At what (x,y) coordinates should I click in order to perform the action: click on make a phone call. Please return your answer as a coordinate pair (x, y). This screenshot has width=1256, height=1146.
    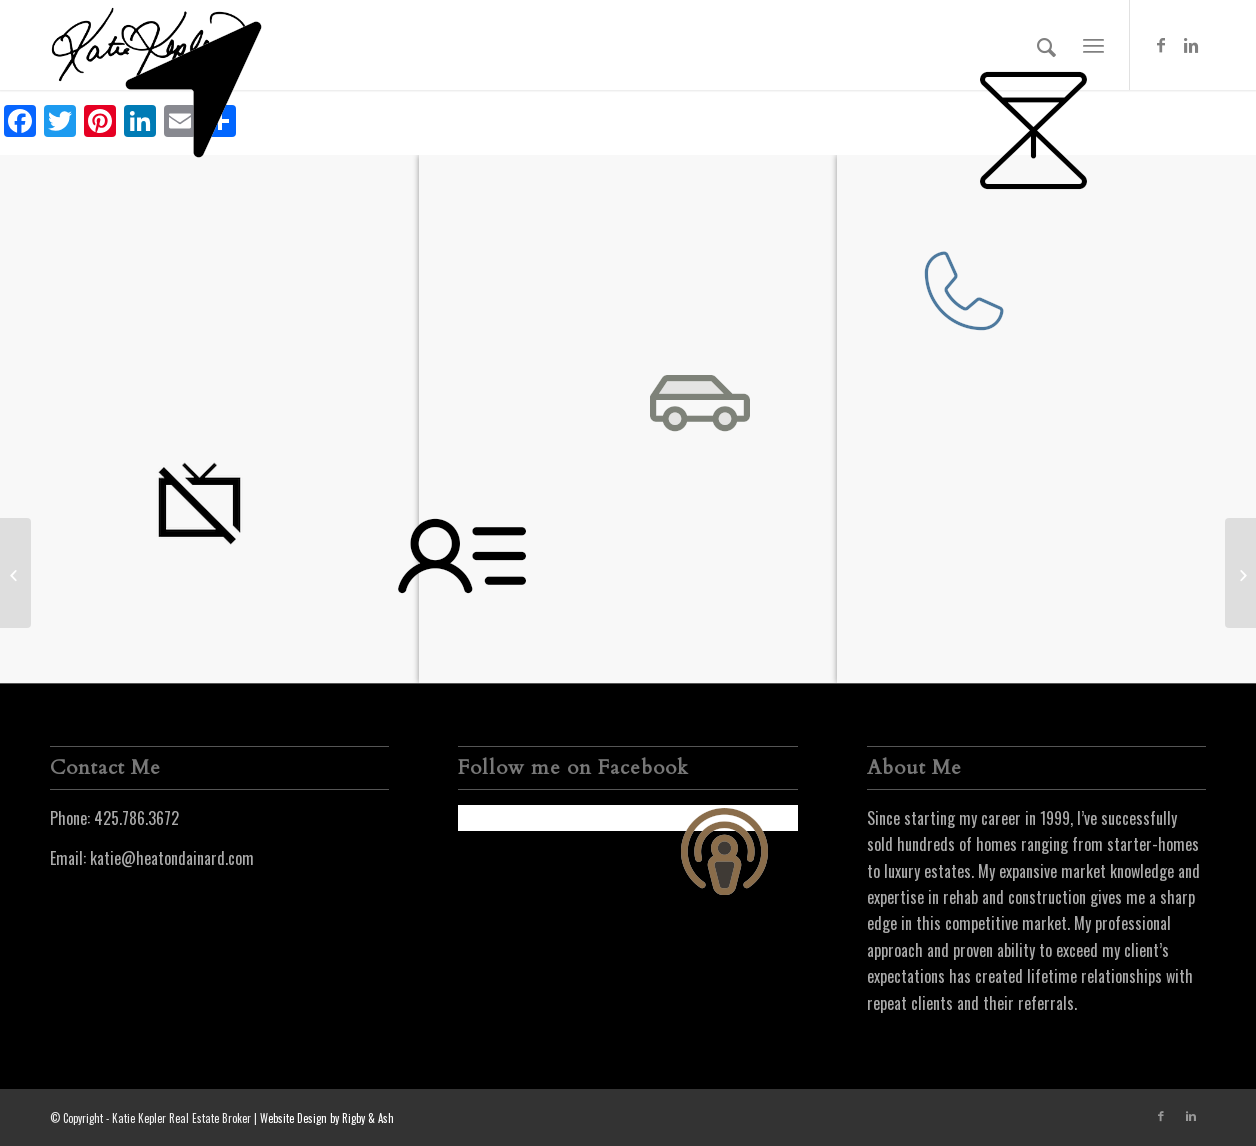
    Looking at the image, I should click on (962, 292).